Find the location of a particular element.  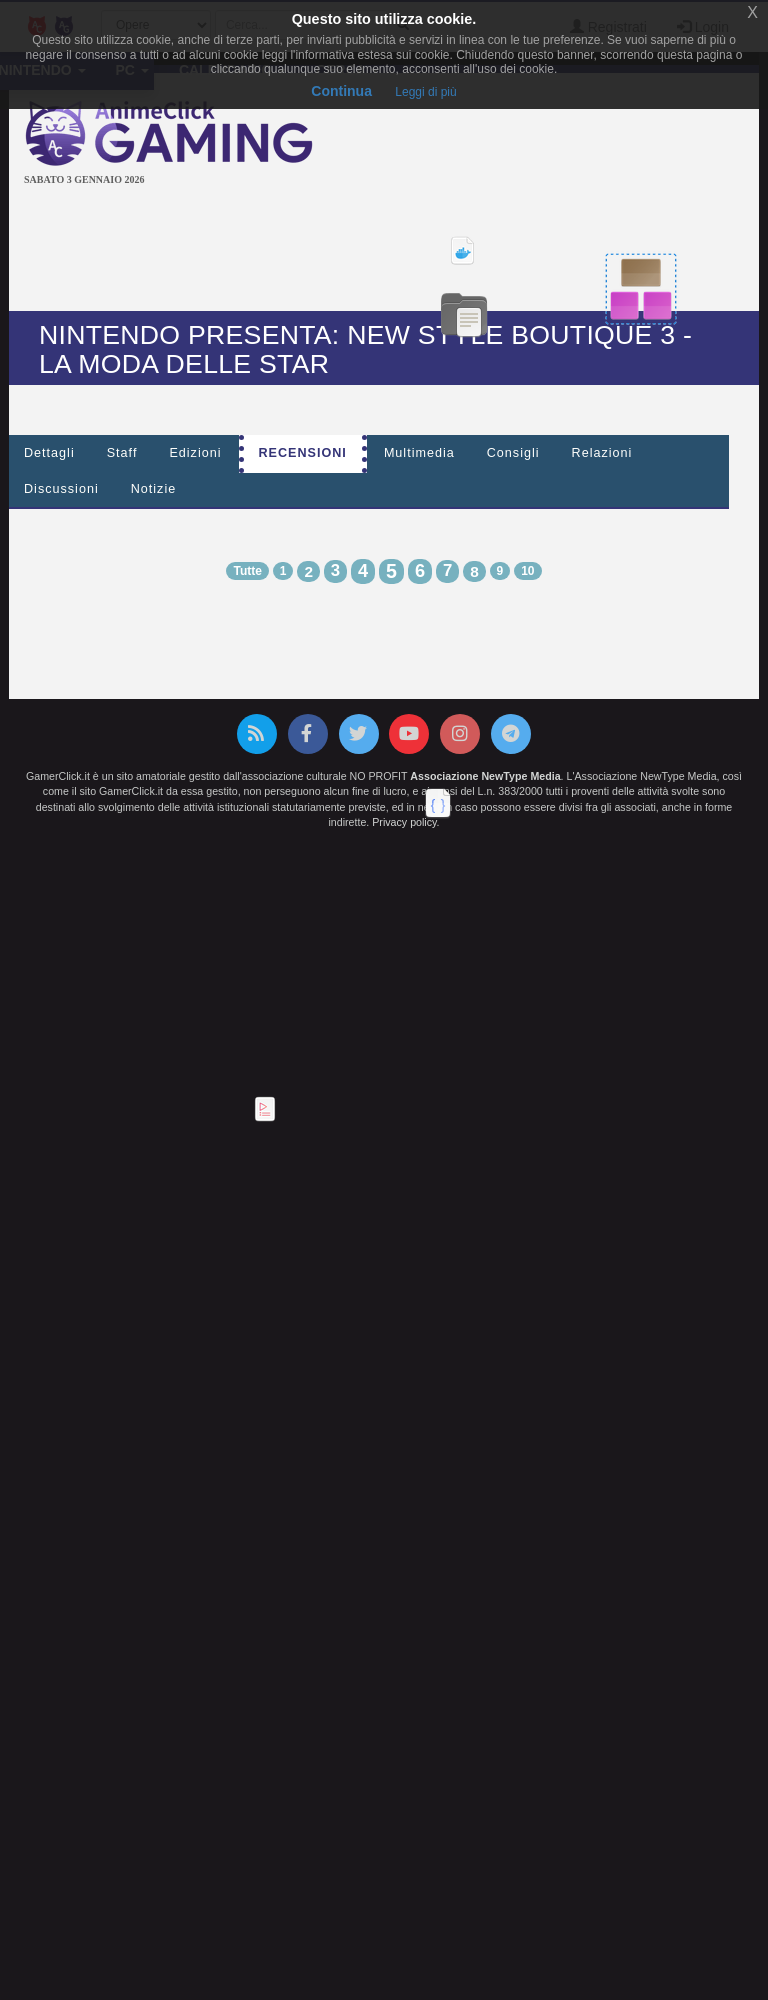

select all items in the current view is located at coordinates (641, 289).